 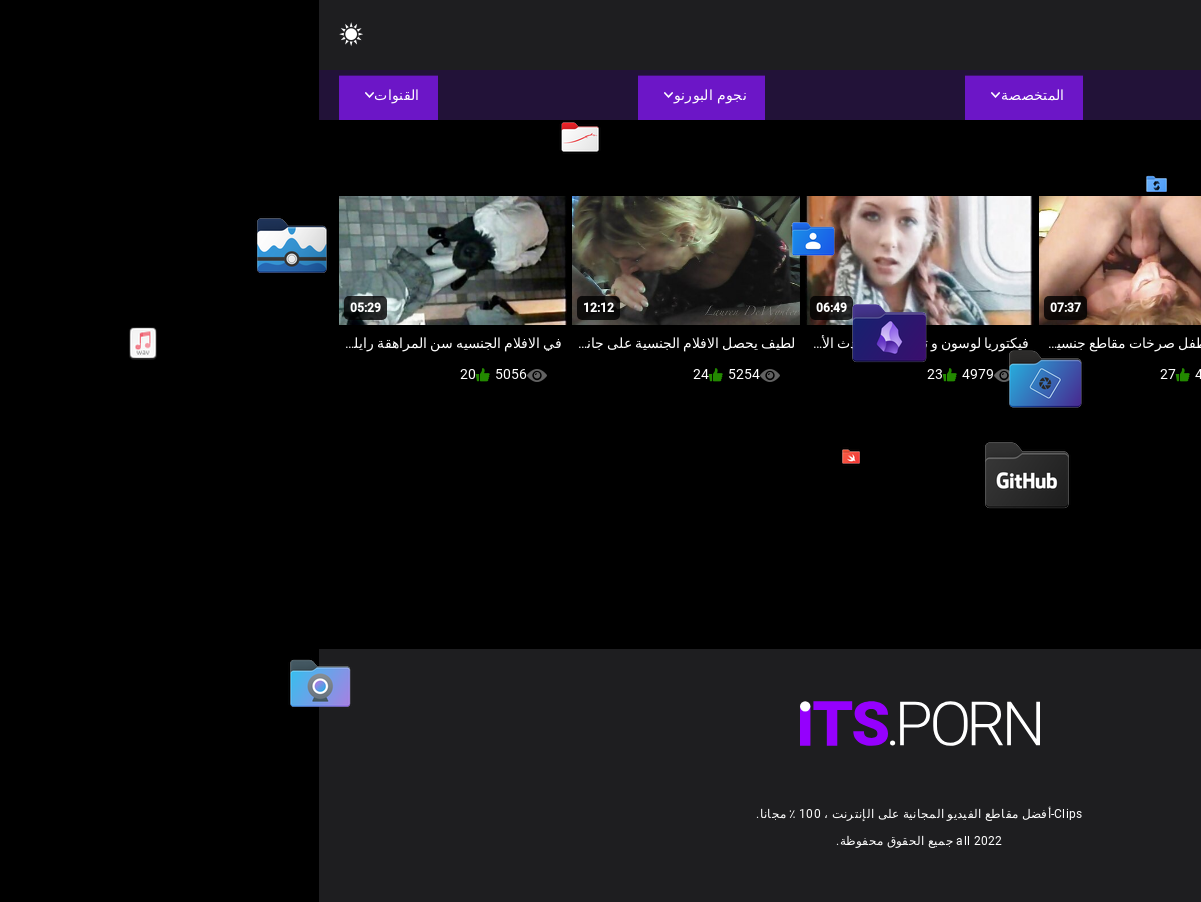 I want to click on folder containing solidity smart contract files, so click(x=1156, y=184).